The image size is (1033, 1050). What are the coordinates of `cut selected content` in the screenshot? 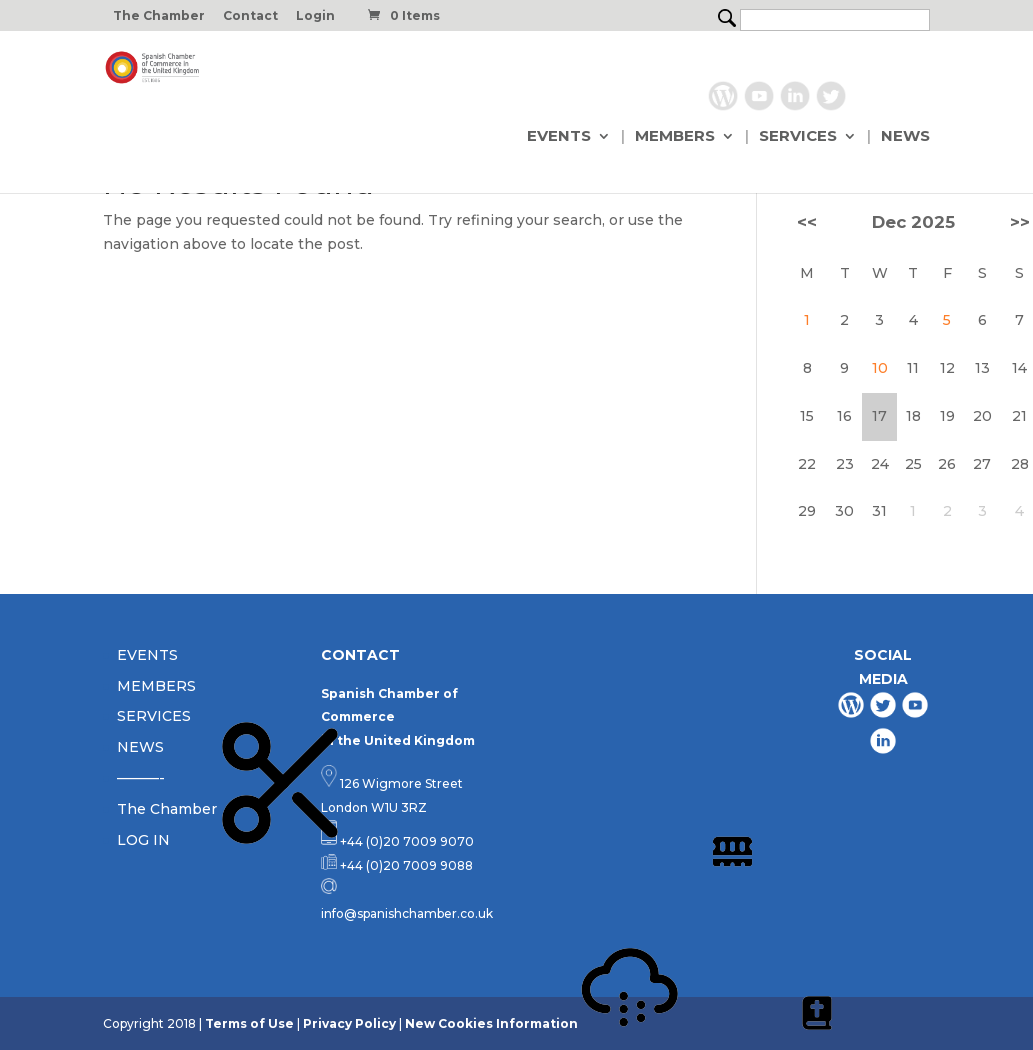 It's located at (283, 783).